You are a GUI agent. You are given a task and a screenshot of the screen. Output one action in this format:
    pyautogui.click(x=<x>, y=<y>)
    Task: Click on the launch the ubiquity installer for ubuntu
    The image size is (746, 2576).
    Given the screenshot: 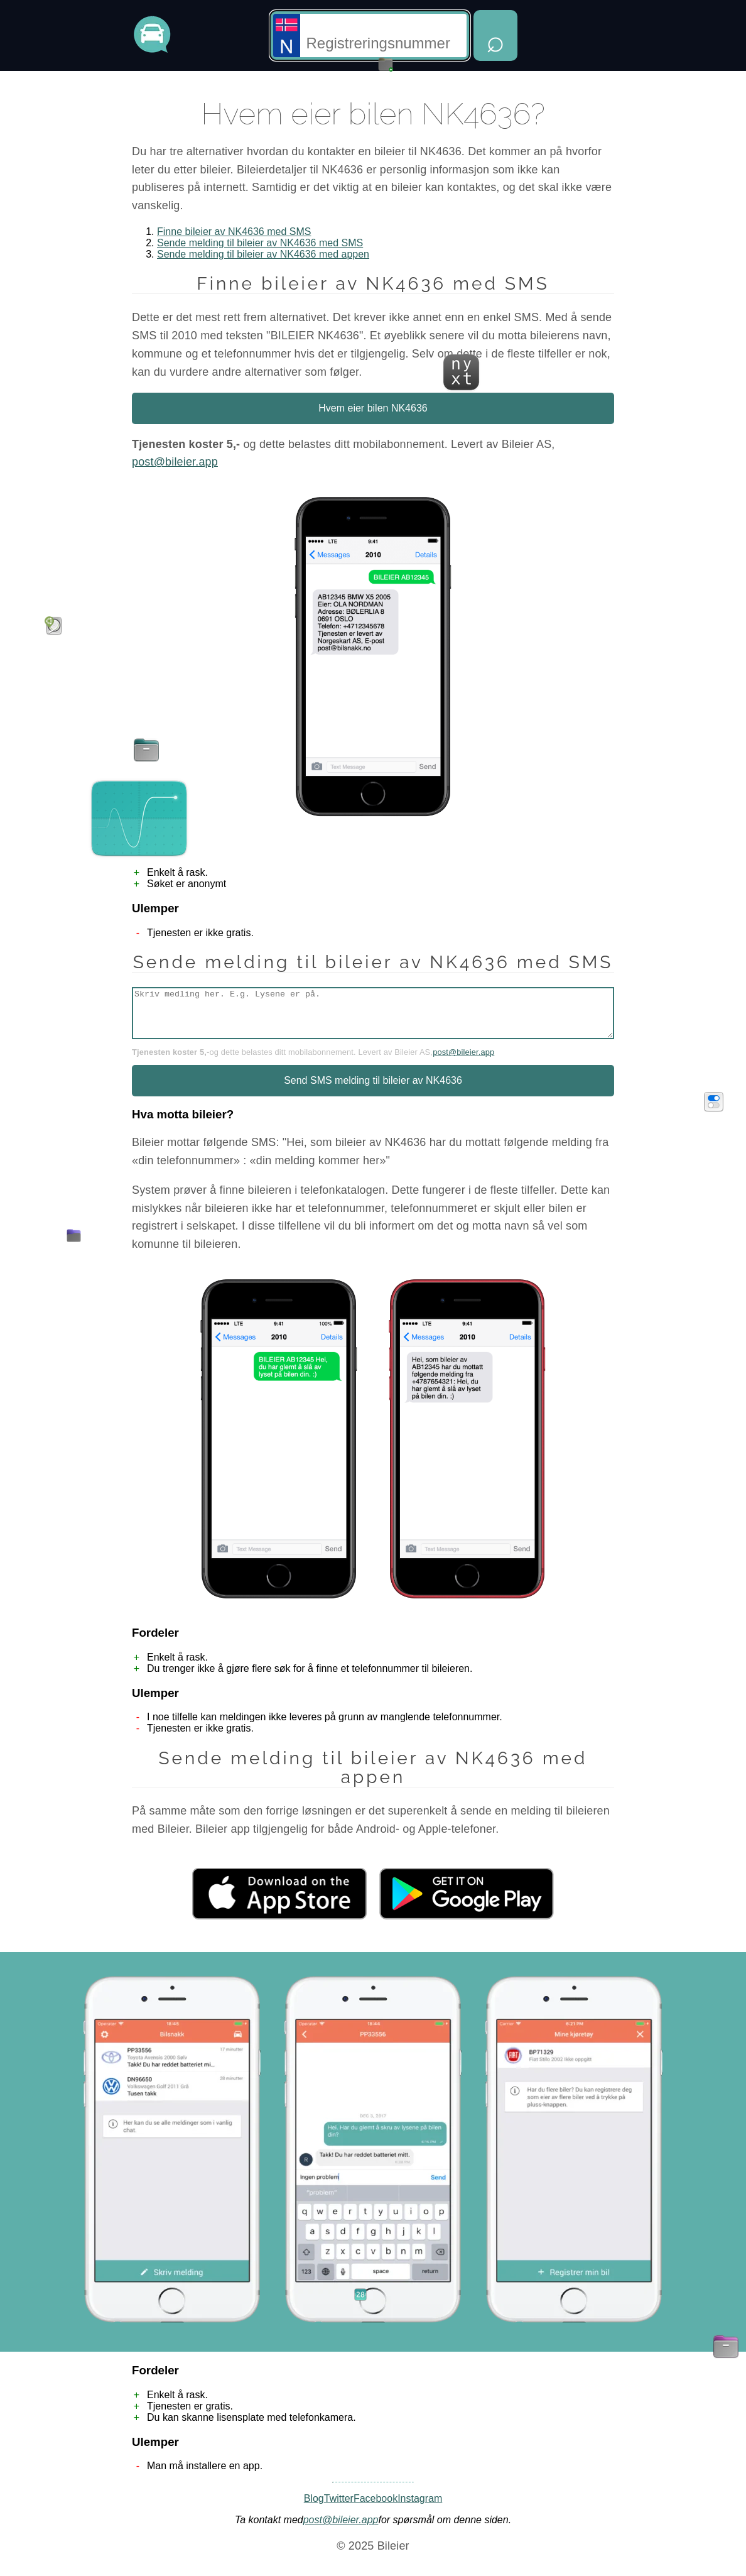 What is the action you would take?
    pyautogui.click(x=54, y=626)
    